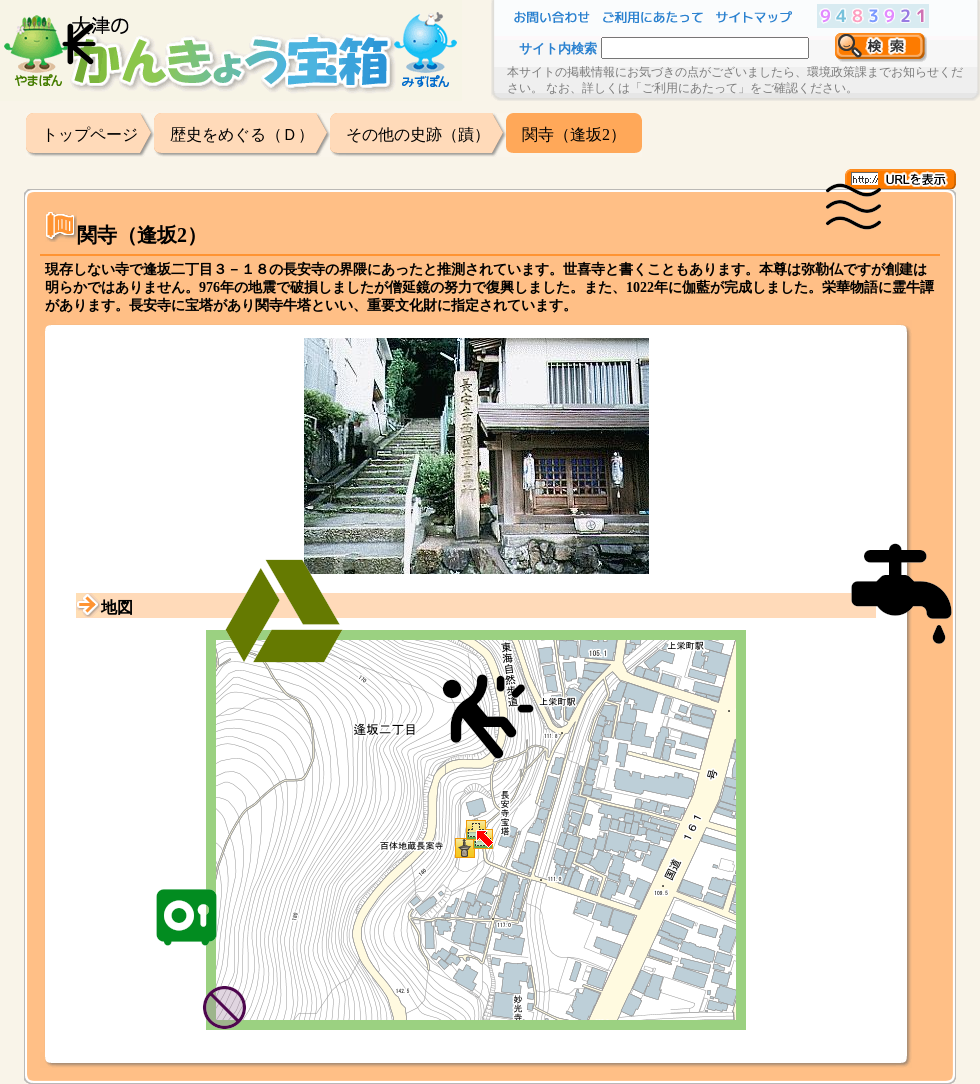 The width and height of the screenshot is (980, 1084). I want to click on indicates Lao kip currency, so click(79, 44).